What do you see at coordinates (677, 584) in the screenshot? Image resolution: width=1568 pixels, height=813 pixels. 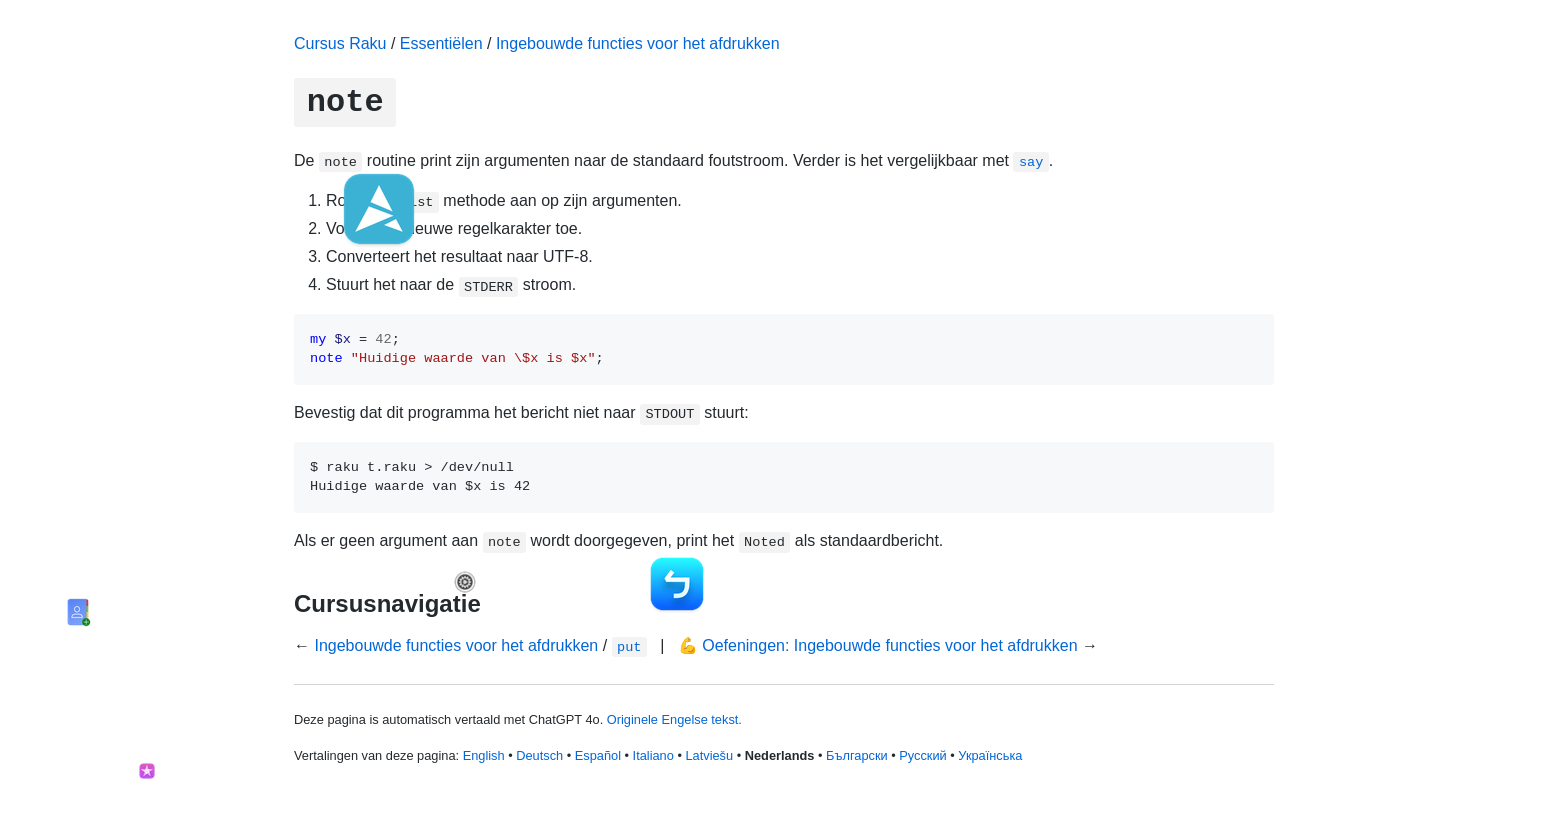 I see `open ibus bopomofo input method app` at bounding box center [677, 584].